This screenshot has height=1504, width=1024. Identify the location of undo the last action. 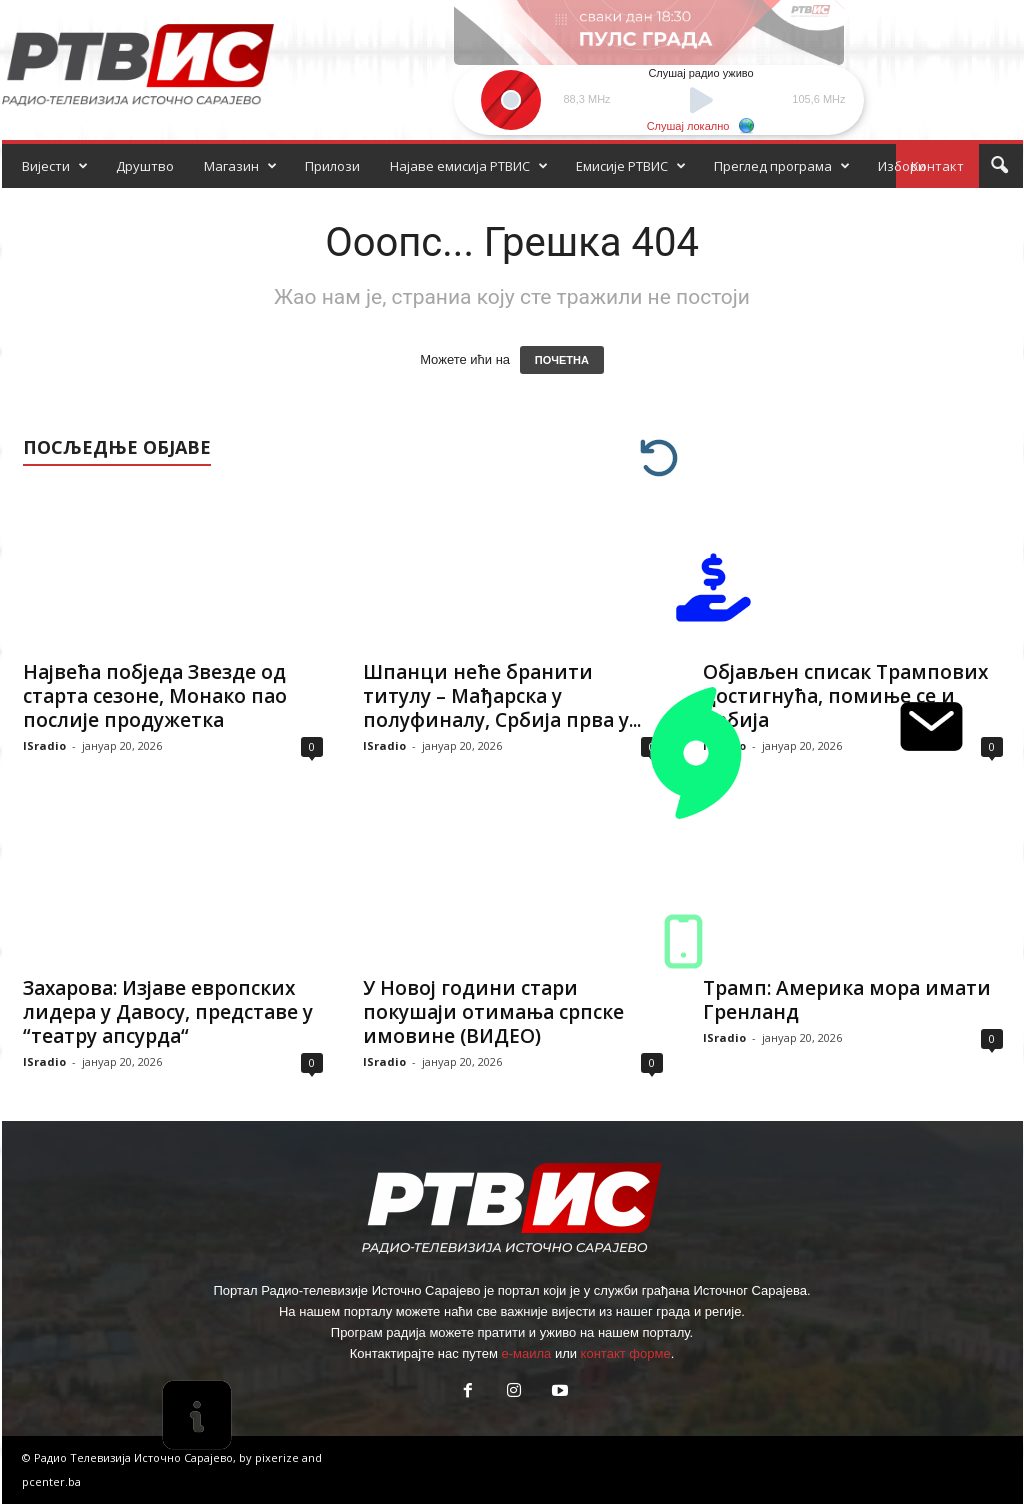
(659, 458).